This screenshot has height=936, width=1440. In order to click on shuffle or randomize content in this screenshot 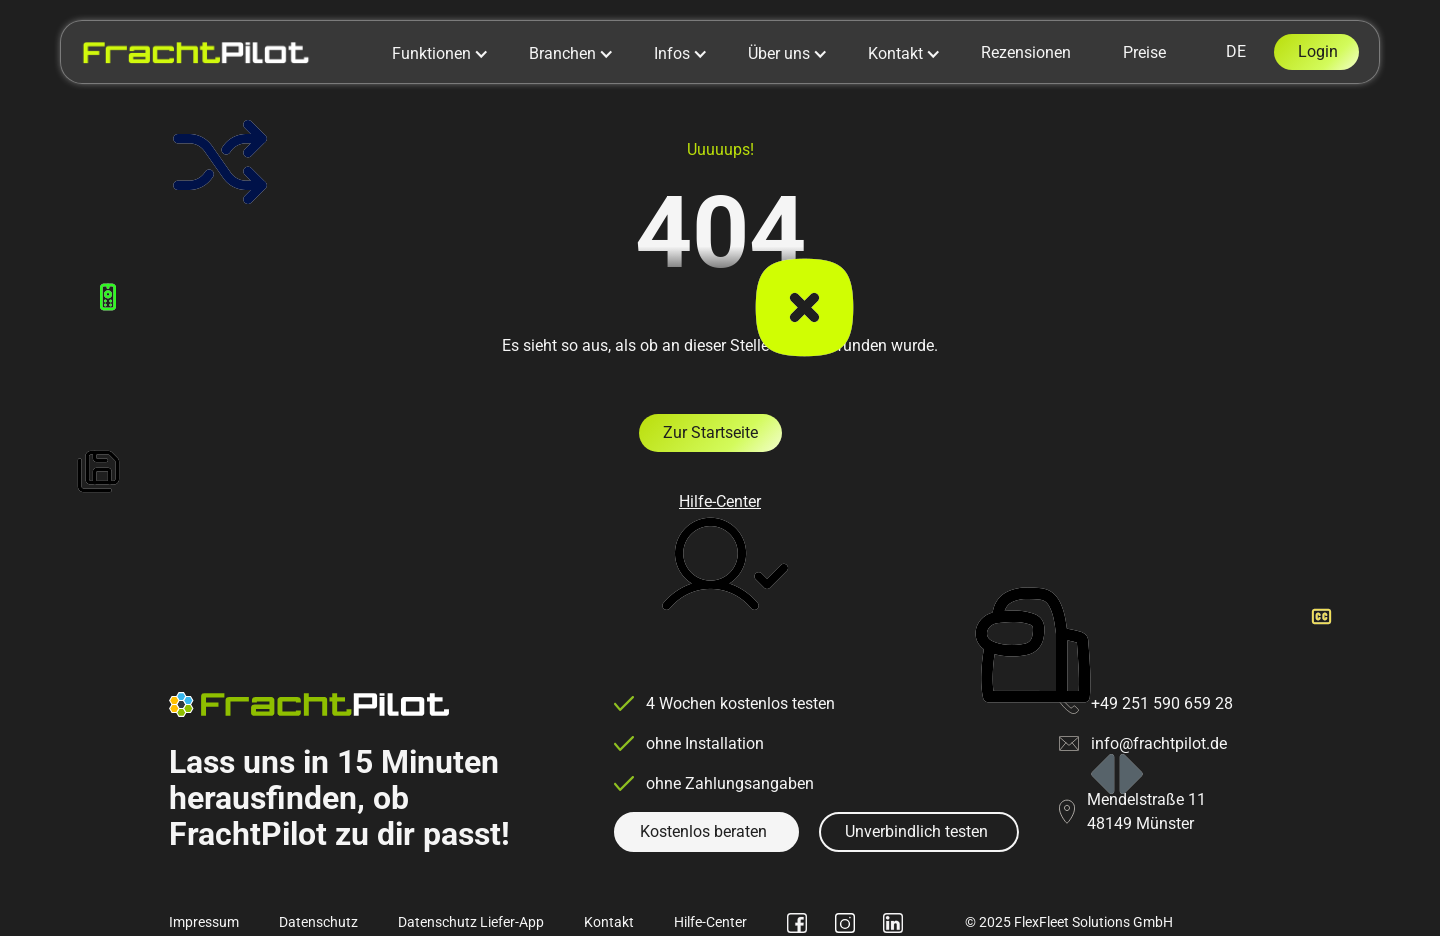, I will do `click(220, 162)`.